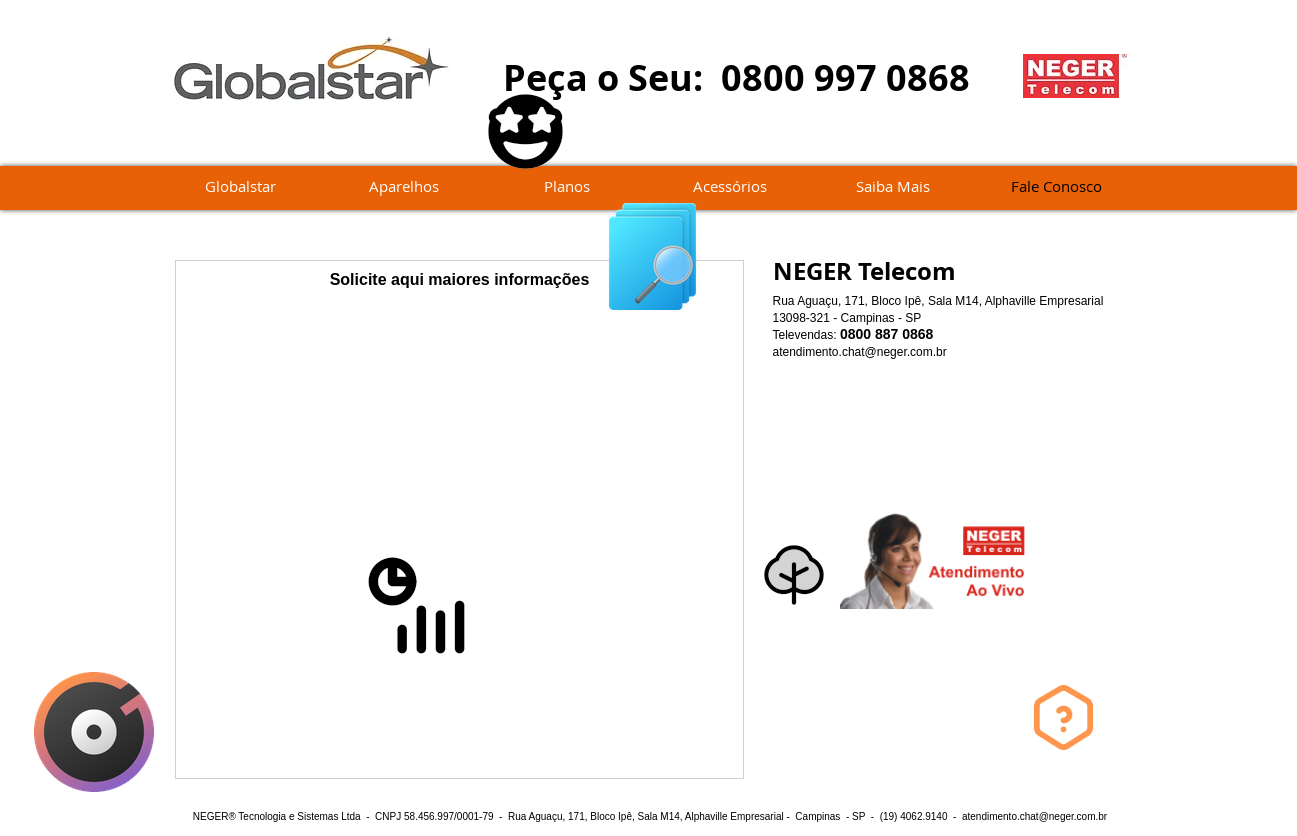  Describe the element at coordinates (652, 256) in the screenshot. I see `search files or documents` at that location.